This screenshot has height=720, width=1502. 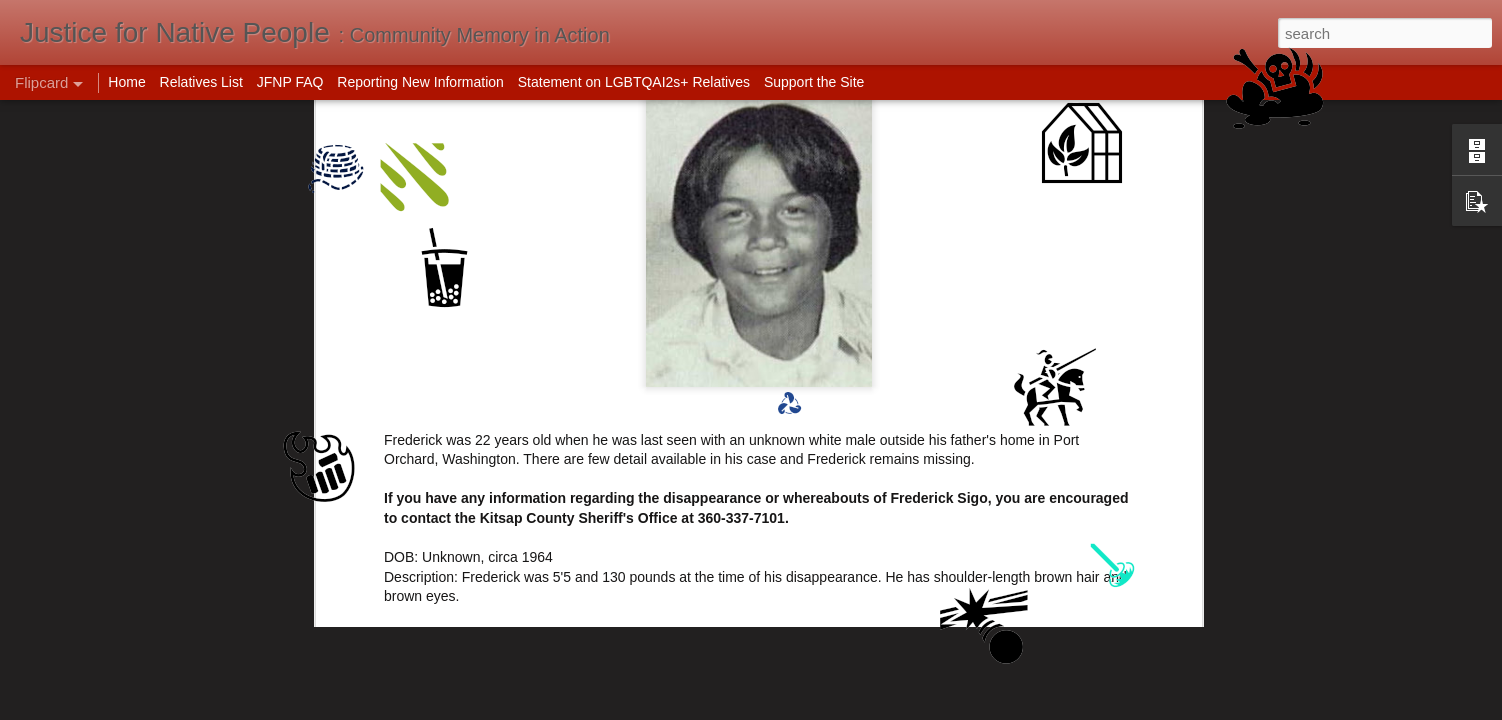 What do you see at coordinates (1055, 387) in the screenshot?
I see `select knight or cavalry unit in a strategy game` at bounding box center [1055, 387].